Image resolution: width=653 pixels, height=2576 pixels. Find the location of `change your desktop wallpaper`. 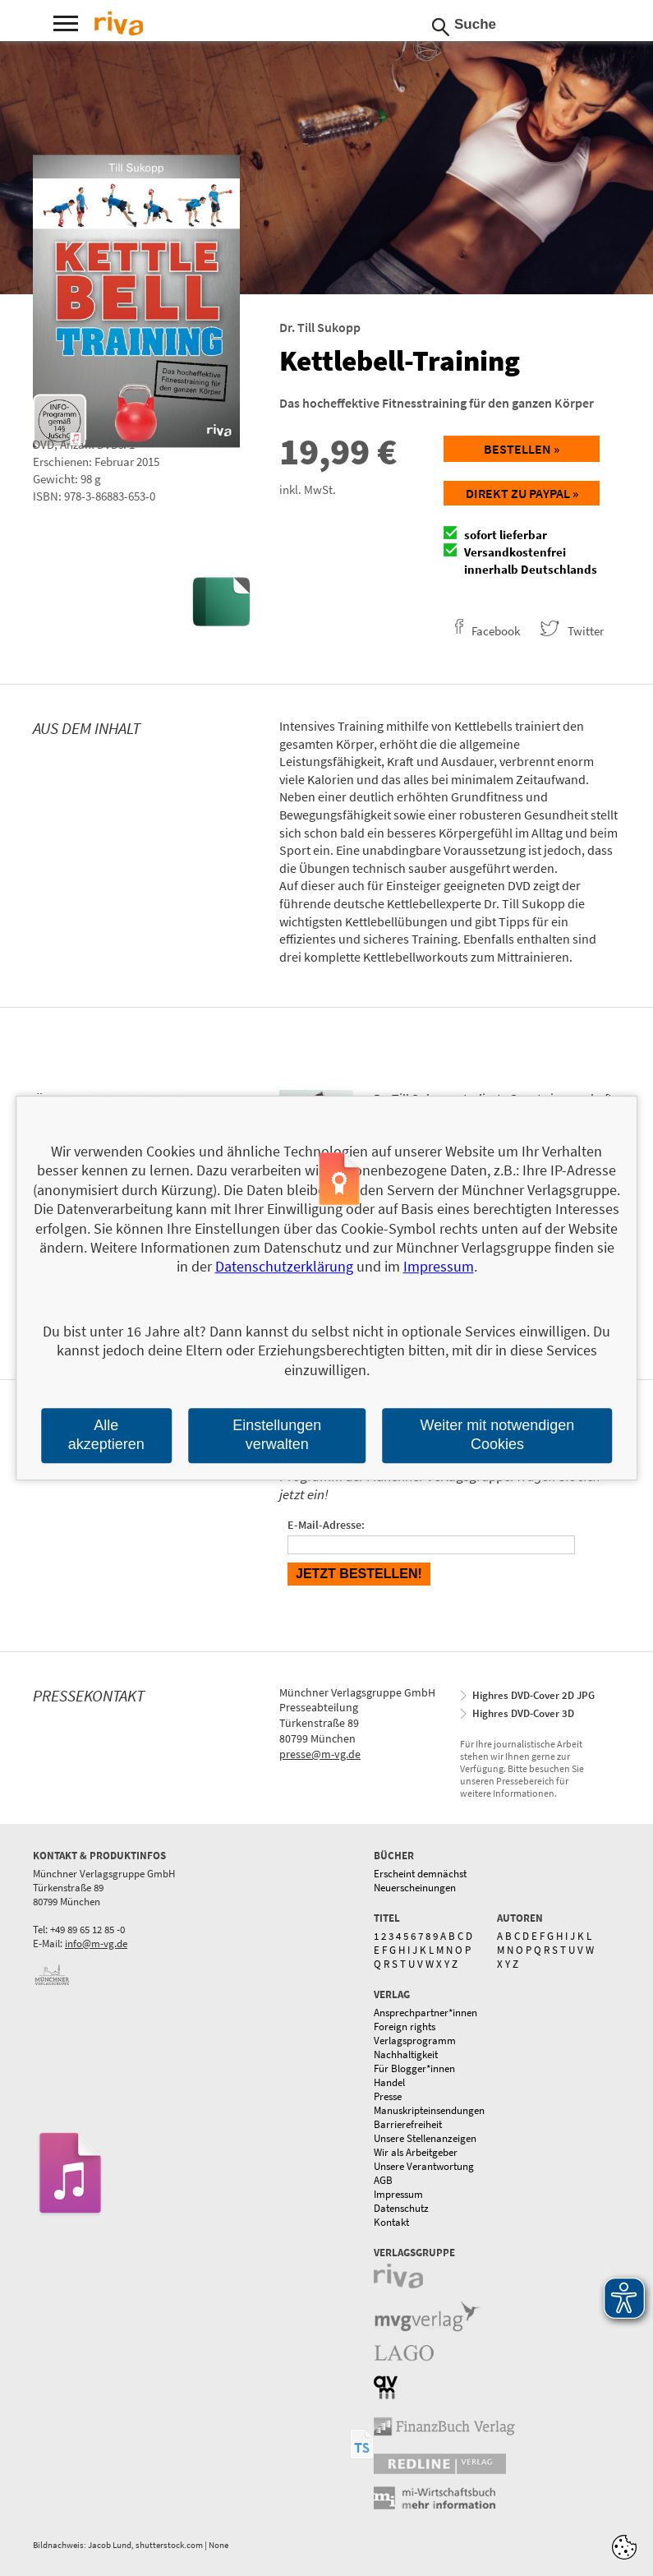

change your desktop wallpaper is located at coordinates (221, 599).